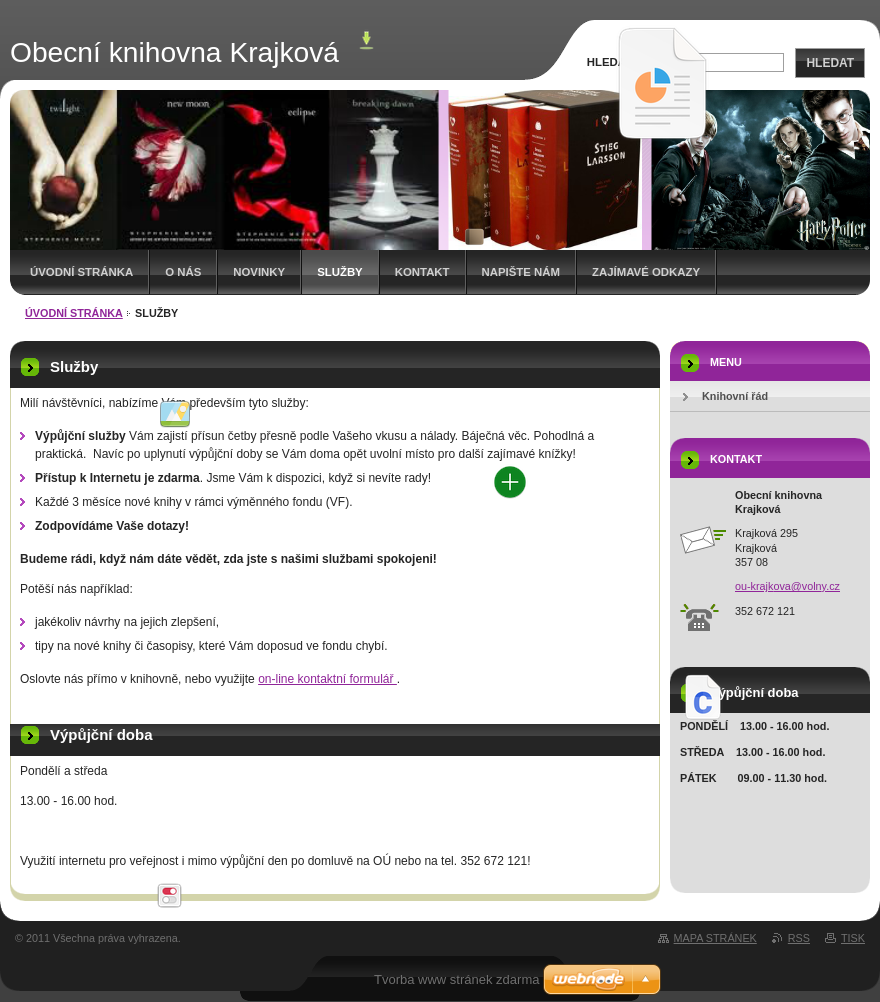  I want to click on open system tweaks or settings app, so click(169, 895).